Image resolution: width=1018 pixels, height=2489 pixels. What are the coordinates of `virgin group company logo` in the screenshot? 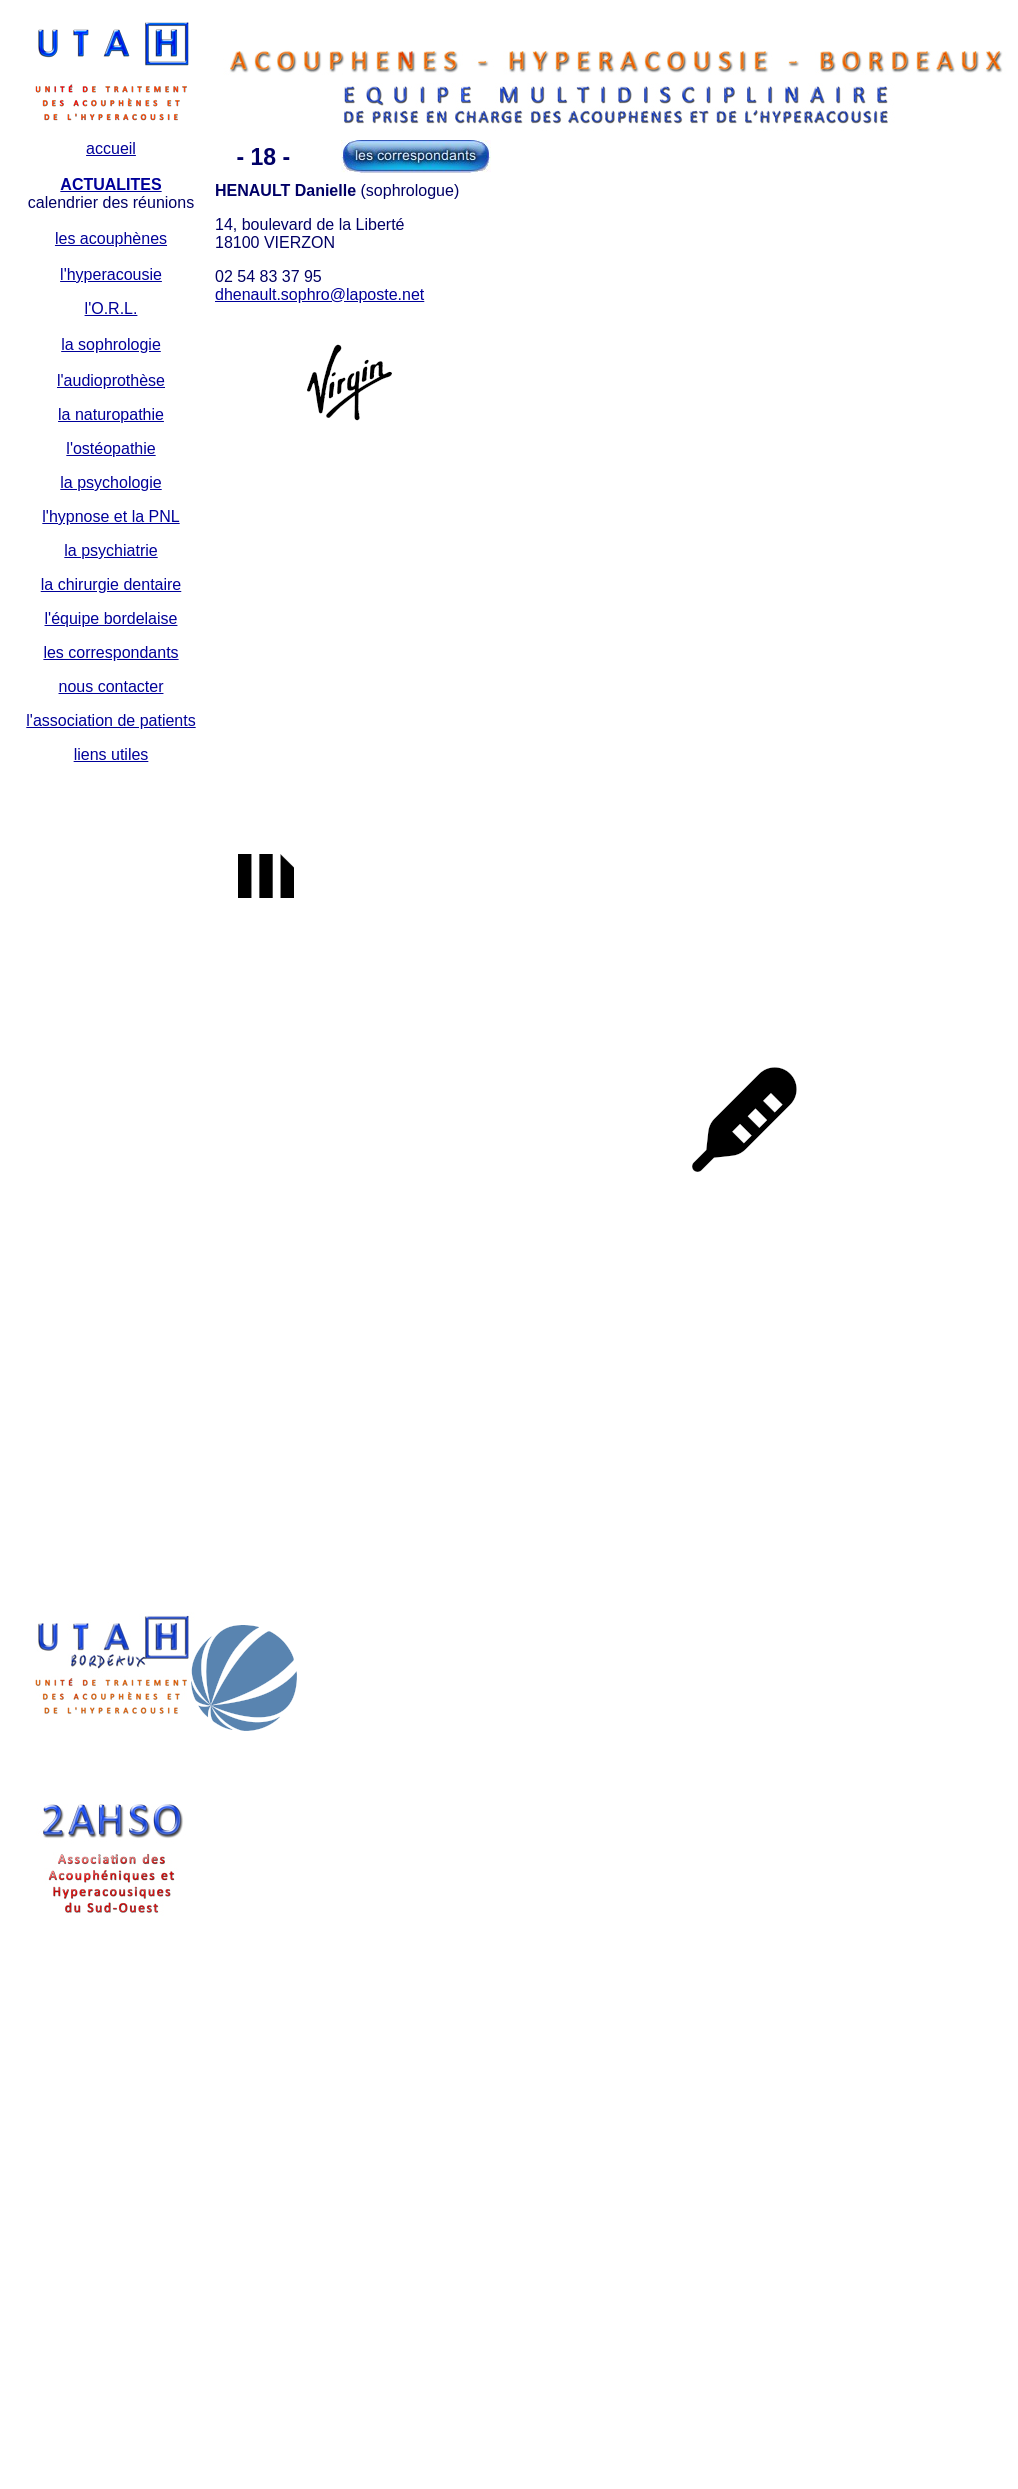 It's located at (349, 382).